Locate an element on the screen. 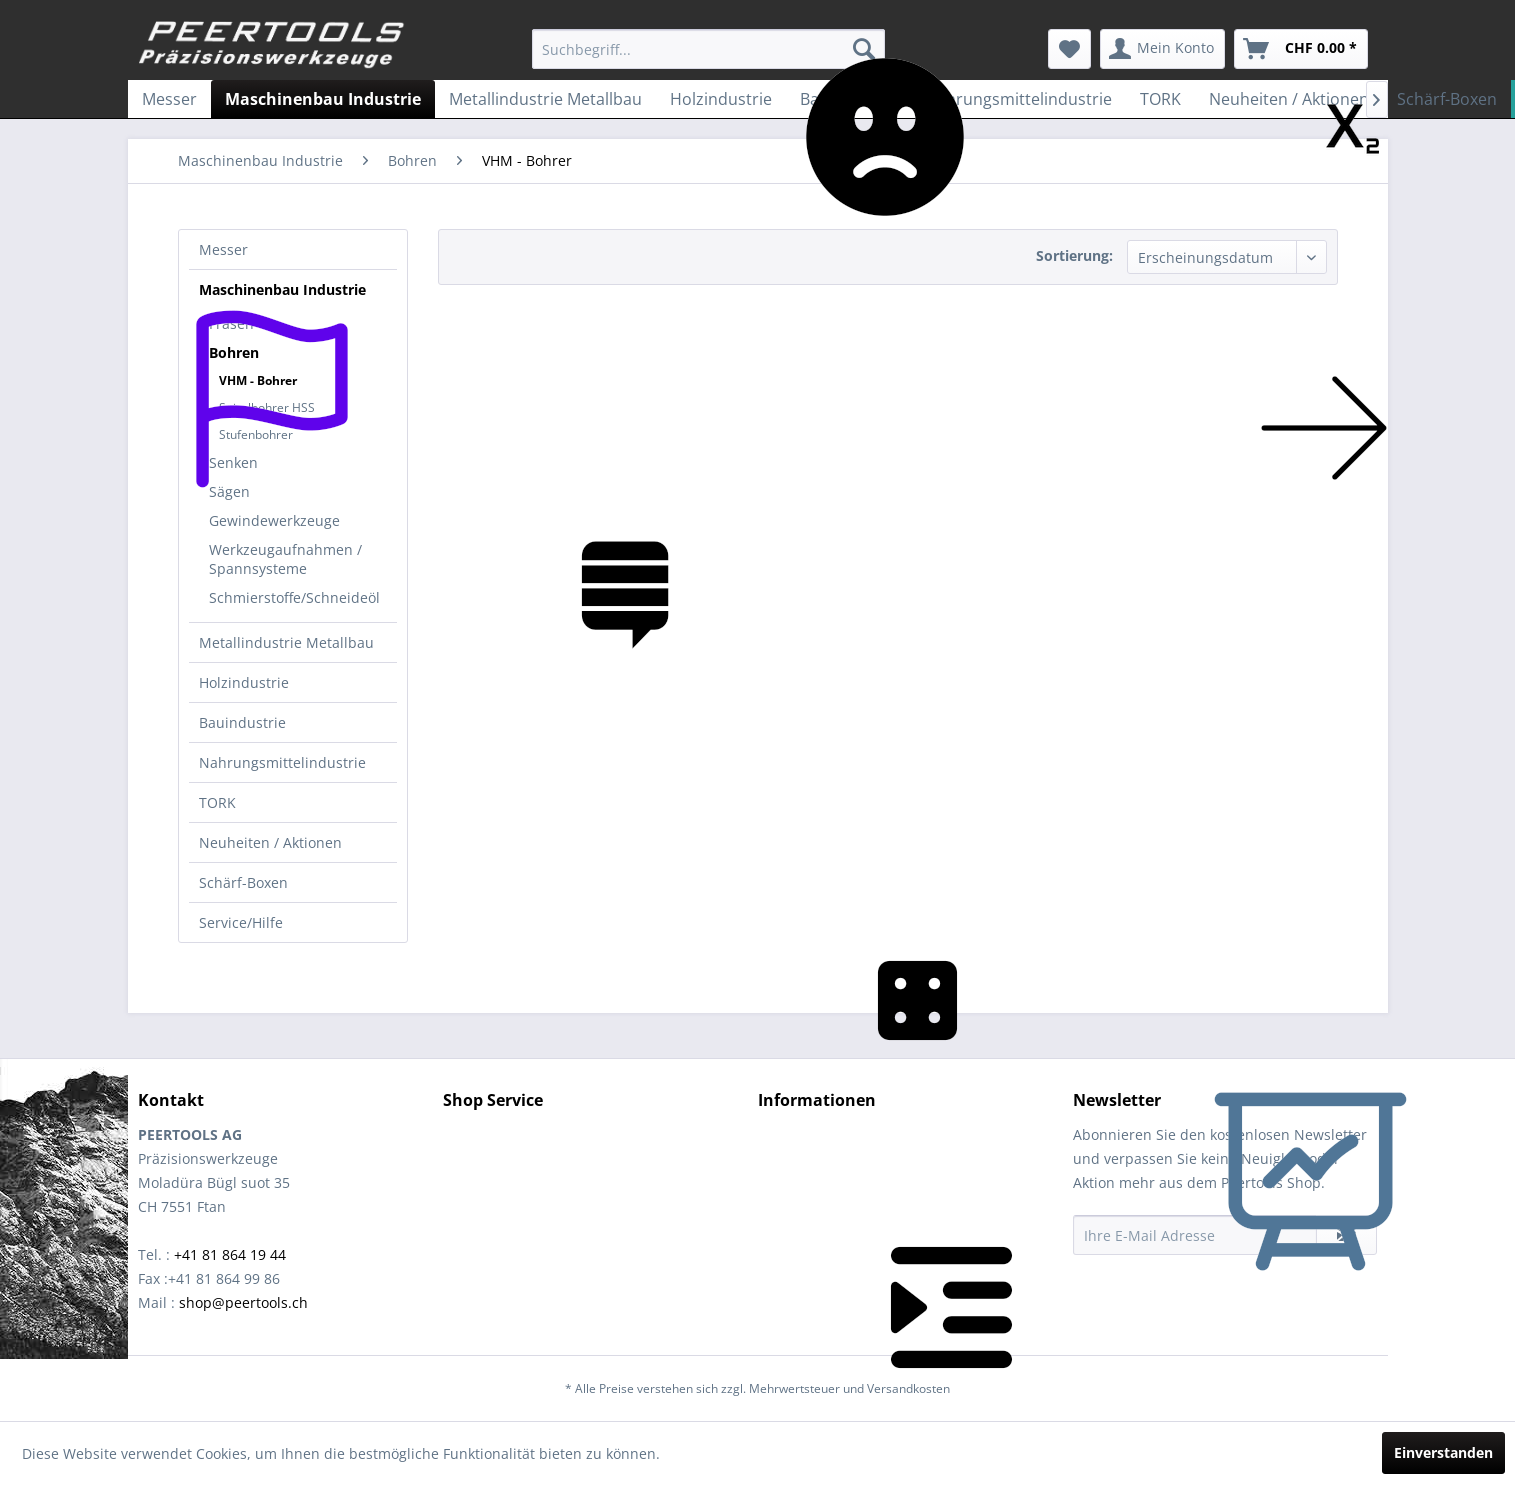 Image resolution: width=1515 pixels, height=1485 pixels. stack exchange logo is located at coordinates (625, 595).